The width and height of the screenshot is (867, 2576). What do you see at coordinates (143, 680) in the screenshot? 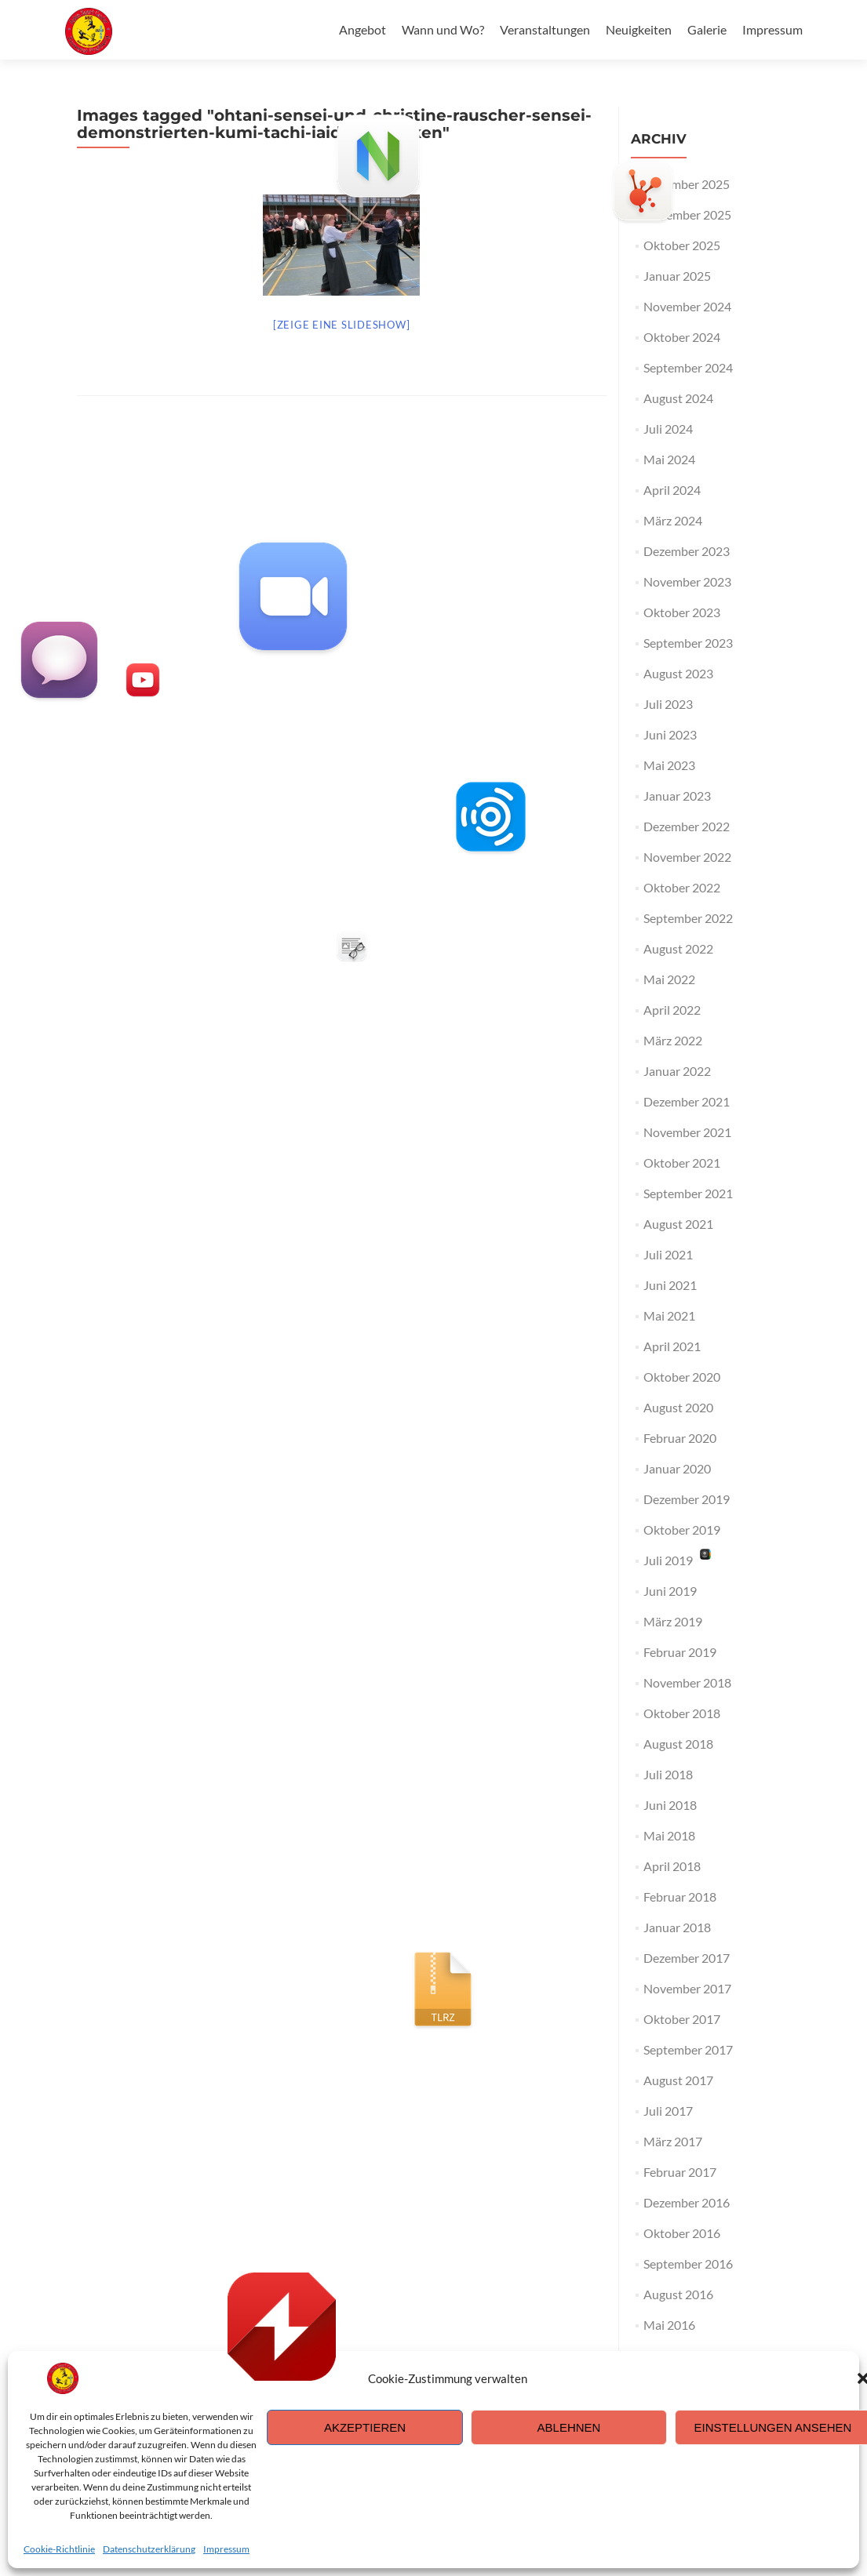
I see `open the YouTube app` at bounding box center [143, 680].